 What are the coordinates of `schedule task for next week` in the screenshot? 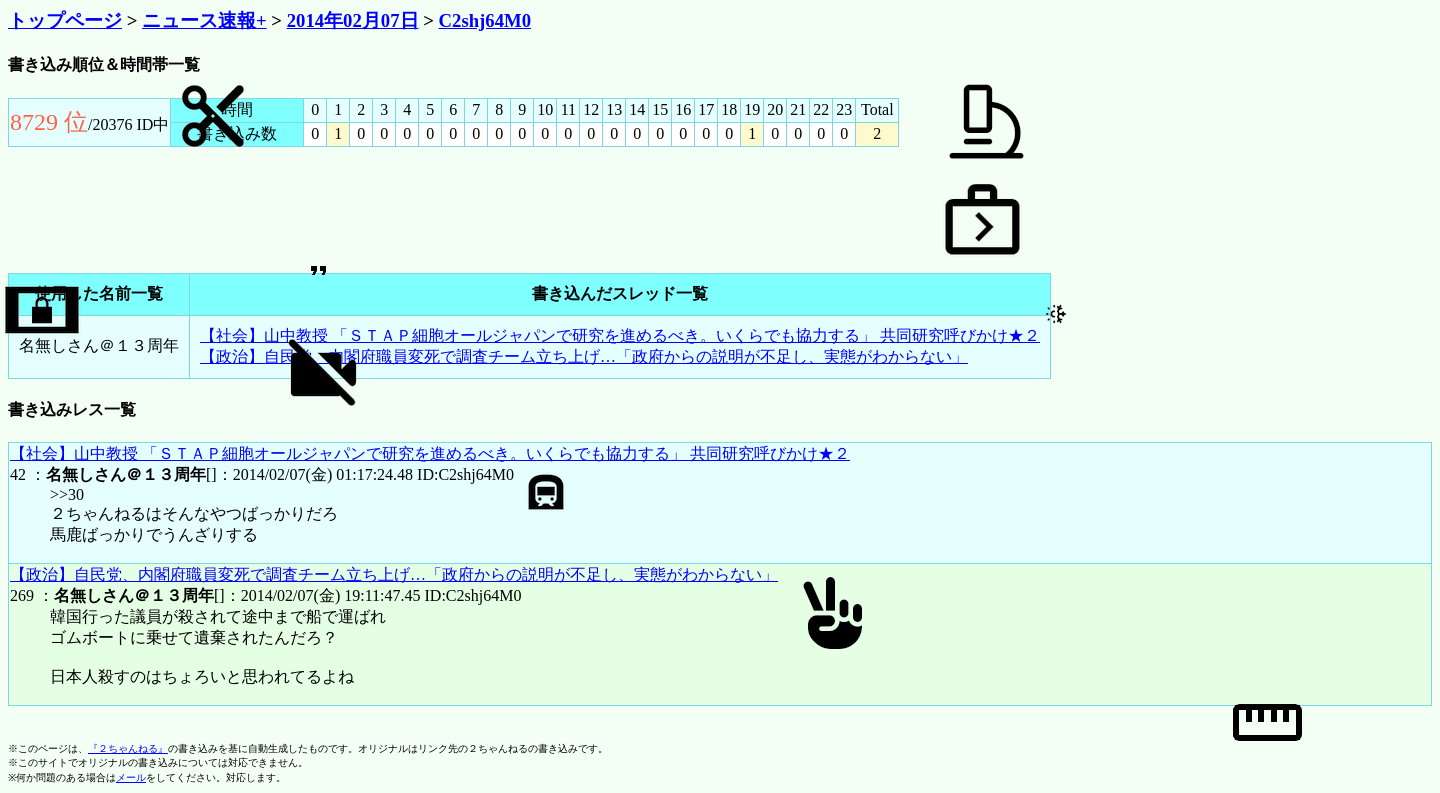 It's located at (982, 217).